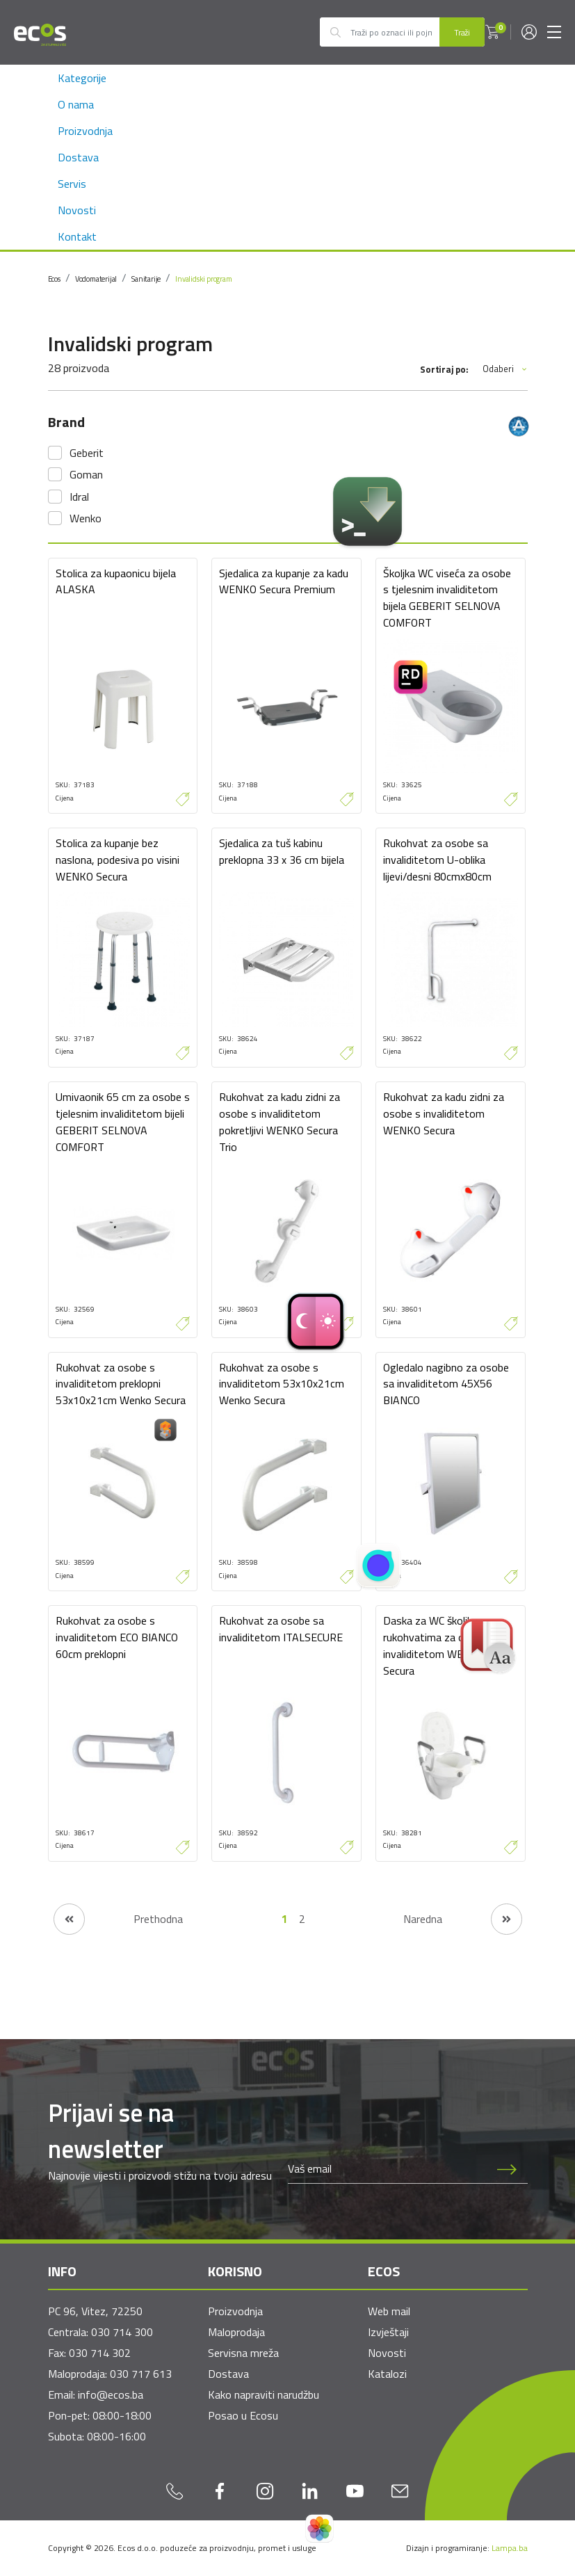  What do you see at coordinates (319, 2528) in the screenshot?
I see `open the Photos app` at bounding box center [319, 2528].